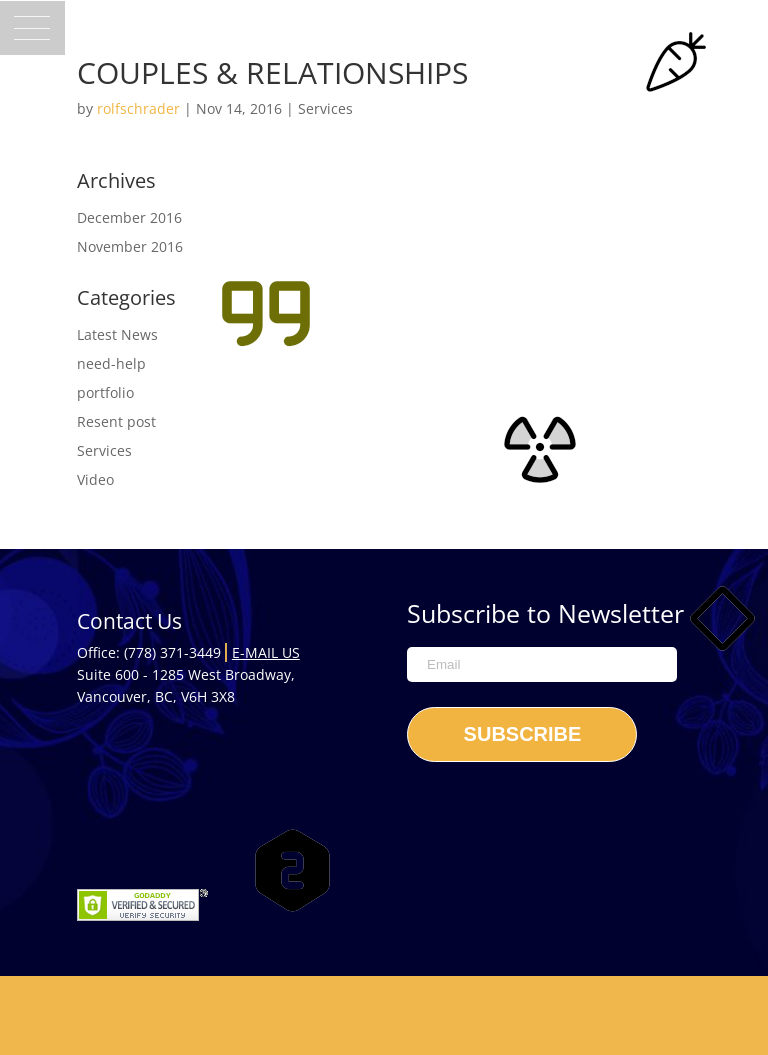 Image resolution: width=768 pixels, height=1055 pixels. I want to click on indicates premium or pro feature, so click(722, 618).